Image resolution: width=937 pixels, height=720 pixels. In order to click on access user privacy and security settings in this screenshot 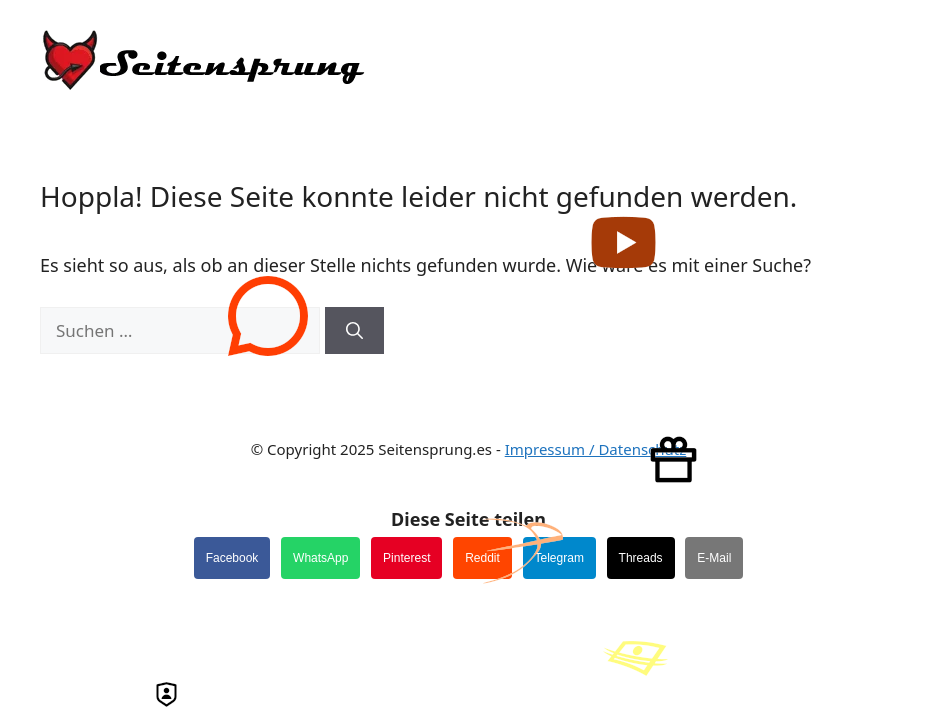, I will do `click(166, 694)`.